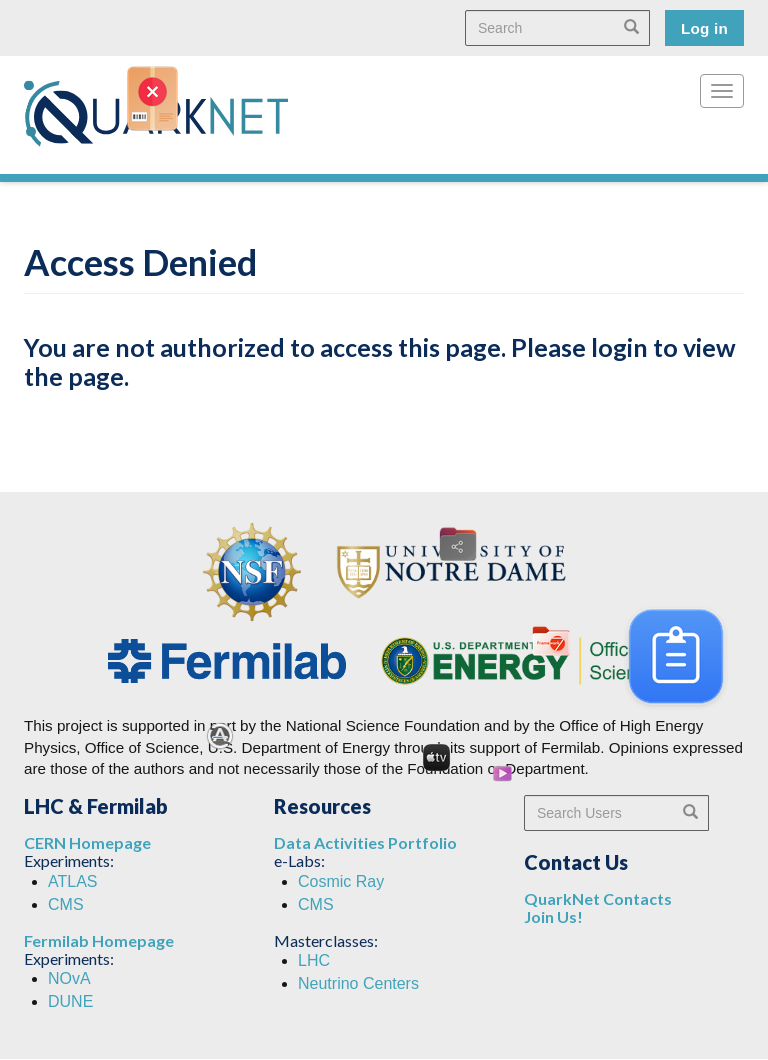 Image resolution: width=768 pixels, height=1060 pixels. What do you see at coordinates (458, 544) in the screenshot?
I see `open your public shared folder` at bounding box center [458, 544].